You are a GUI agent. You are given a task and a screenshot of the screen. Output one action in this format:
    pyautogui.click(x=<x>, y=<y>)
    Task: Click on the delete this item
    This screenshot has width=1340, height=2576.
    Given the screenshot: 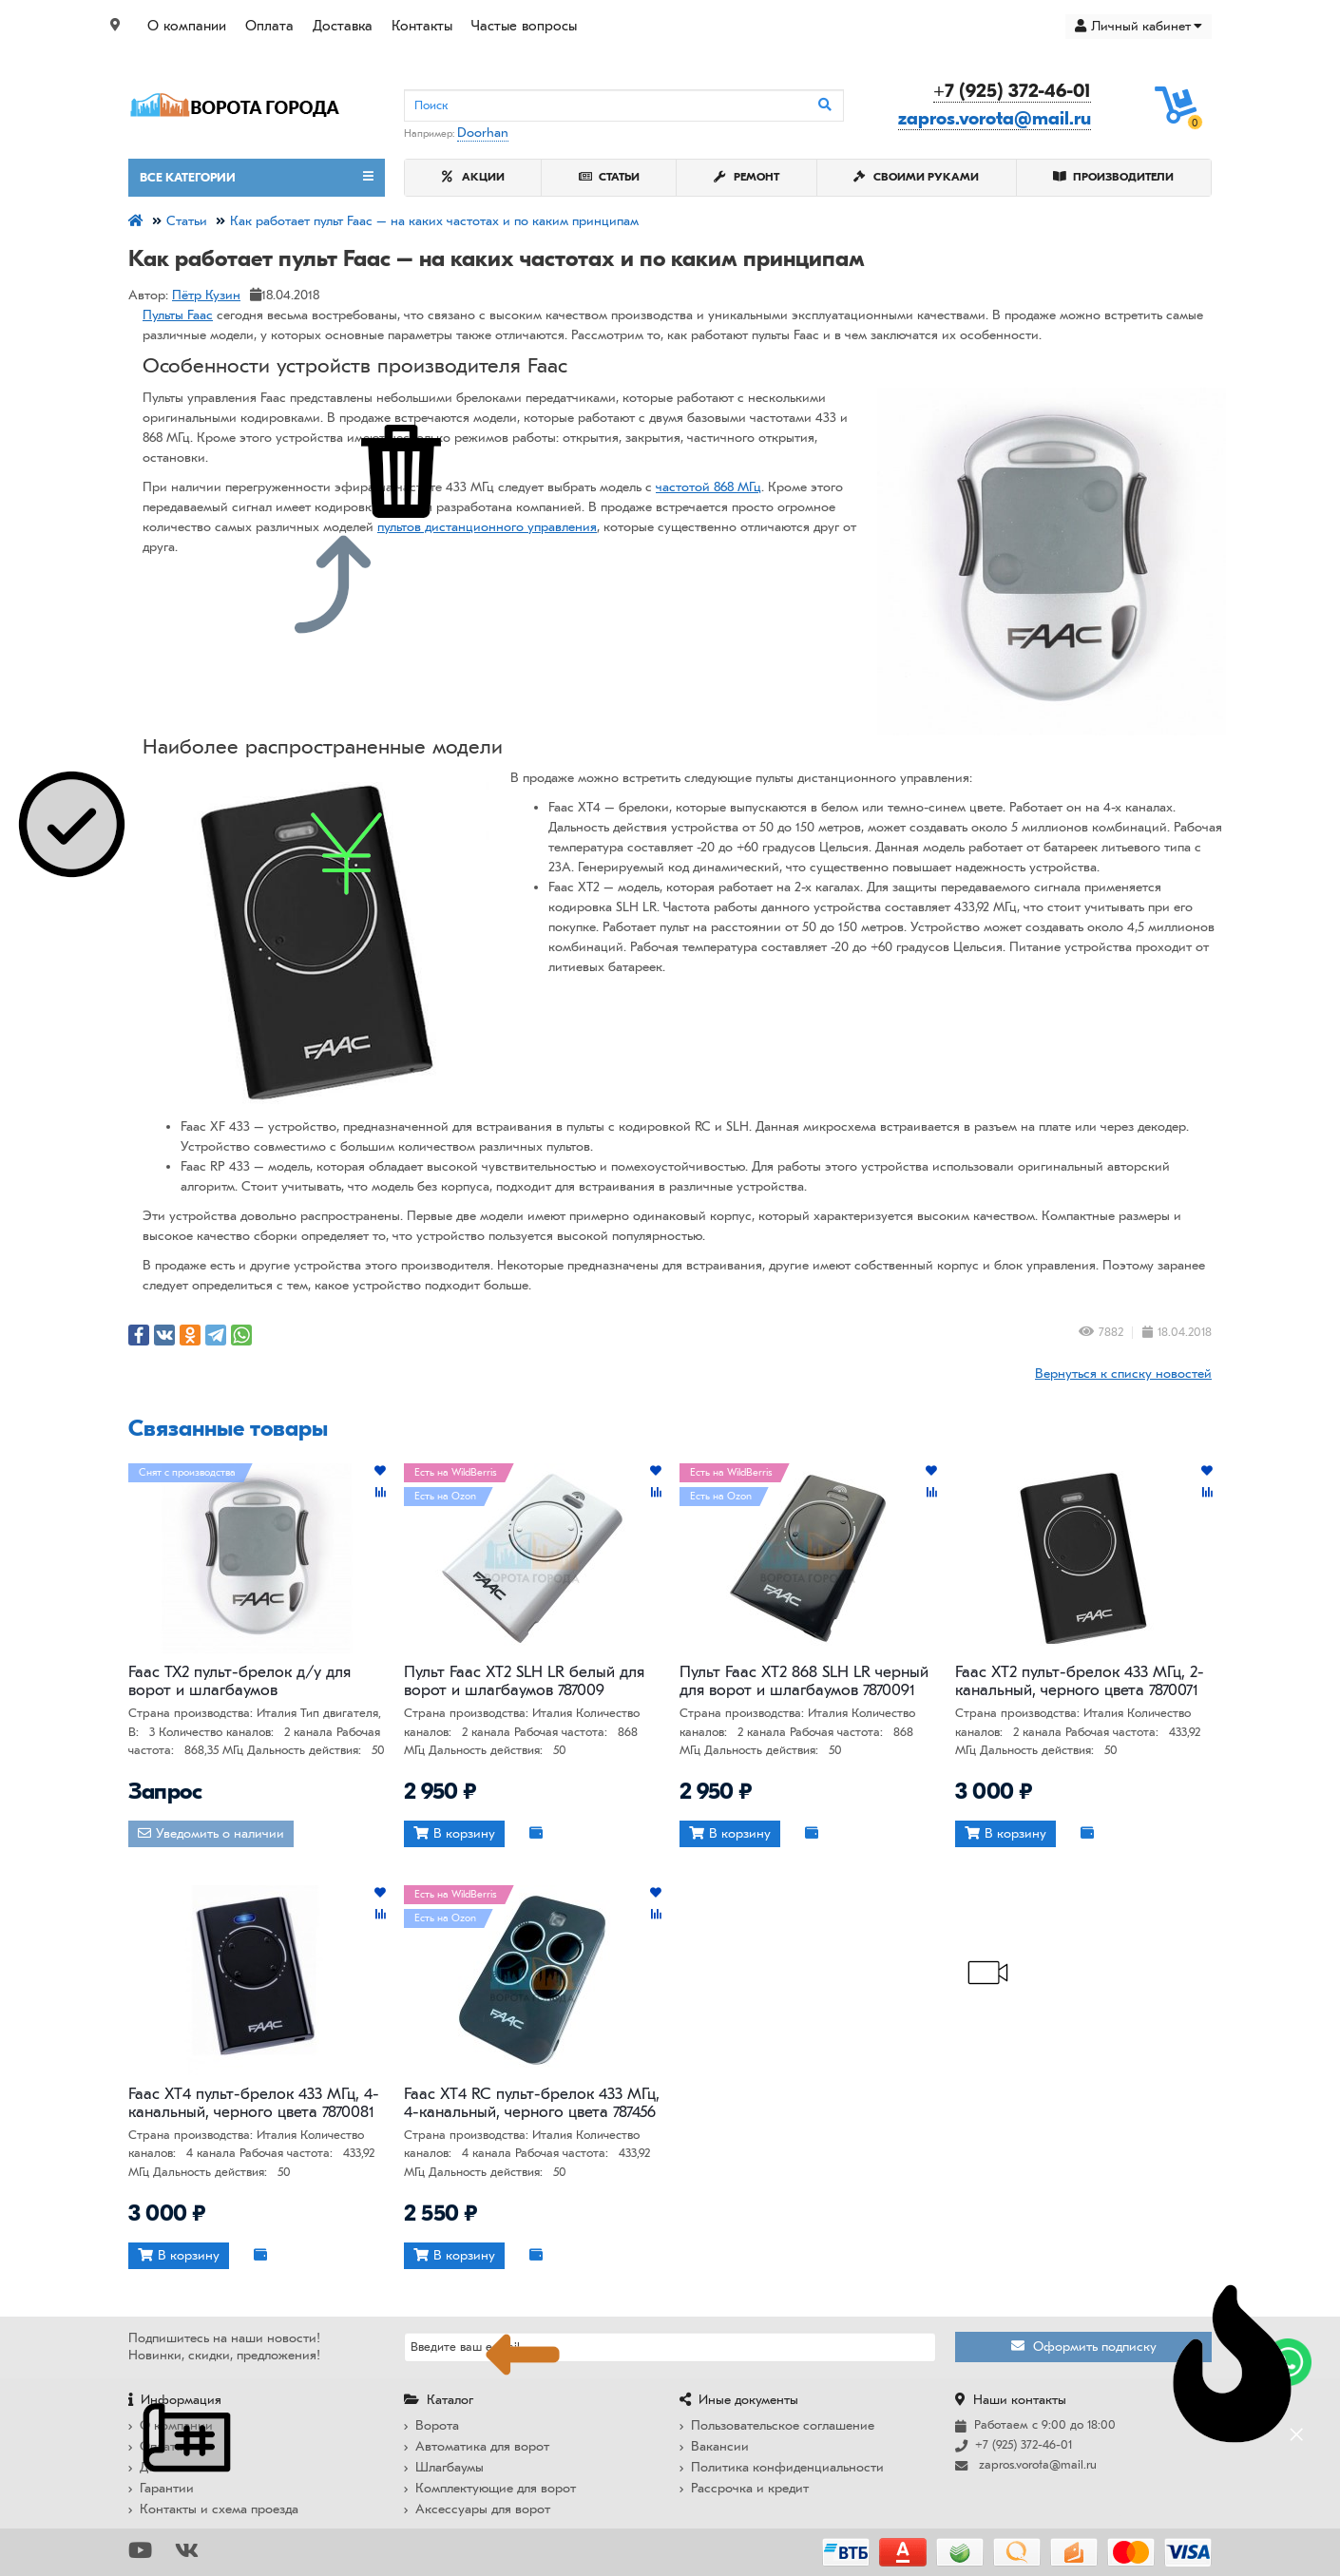 What is the action you would take?
    pyautogui.click(x=401, y=471)
    